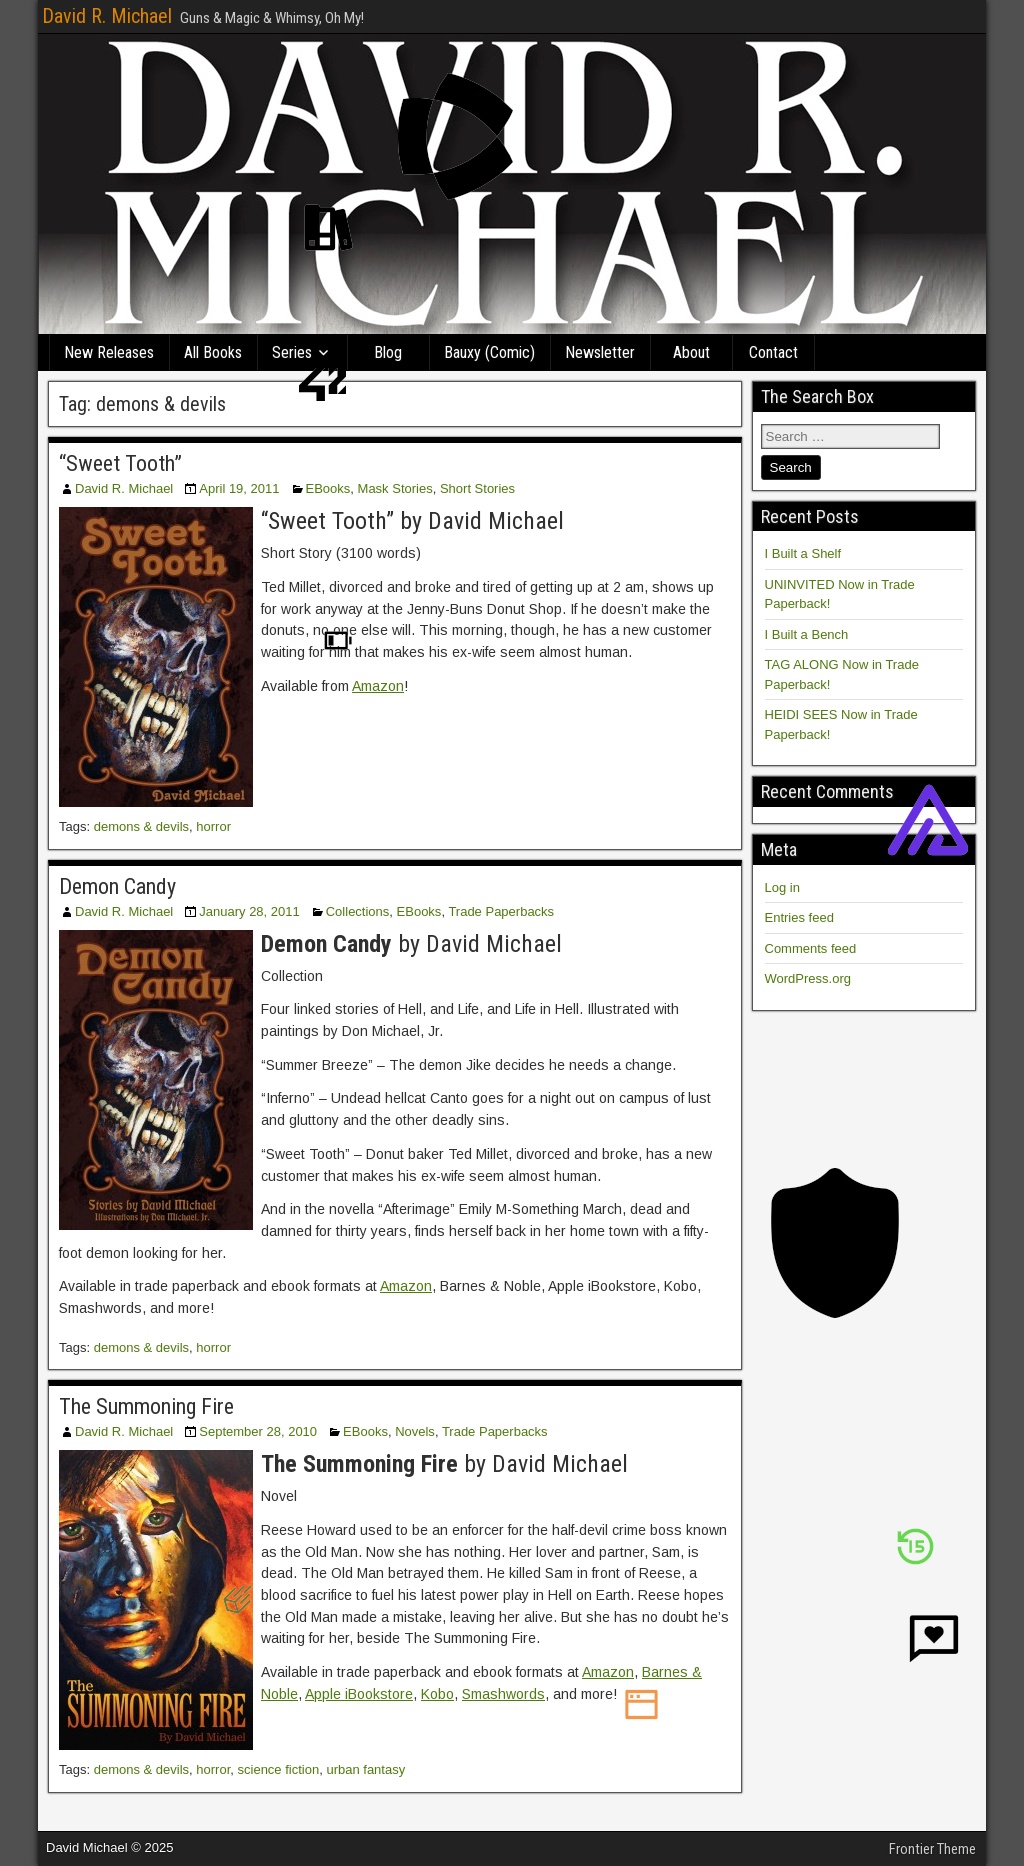 Image resolution: width=1024 pixels, height=1866 pixels. What do you see at coordinates (915, 1546) in the screenshot?
I see `rewind 15 seconds` at bounding box center [915, 1546].